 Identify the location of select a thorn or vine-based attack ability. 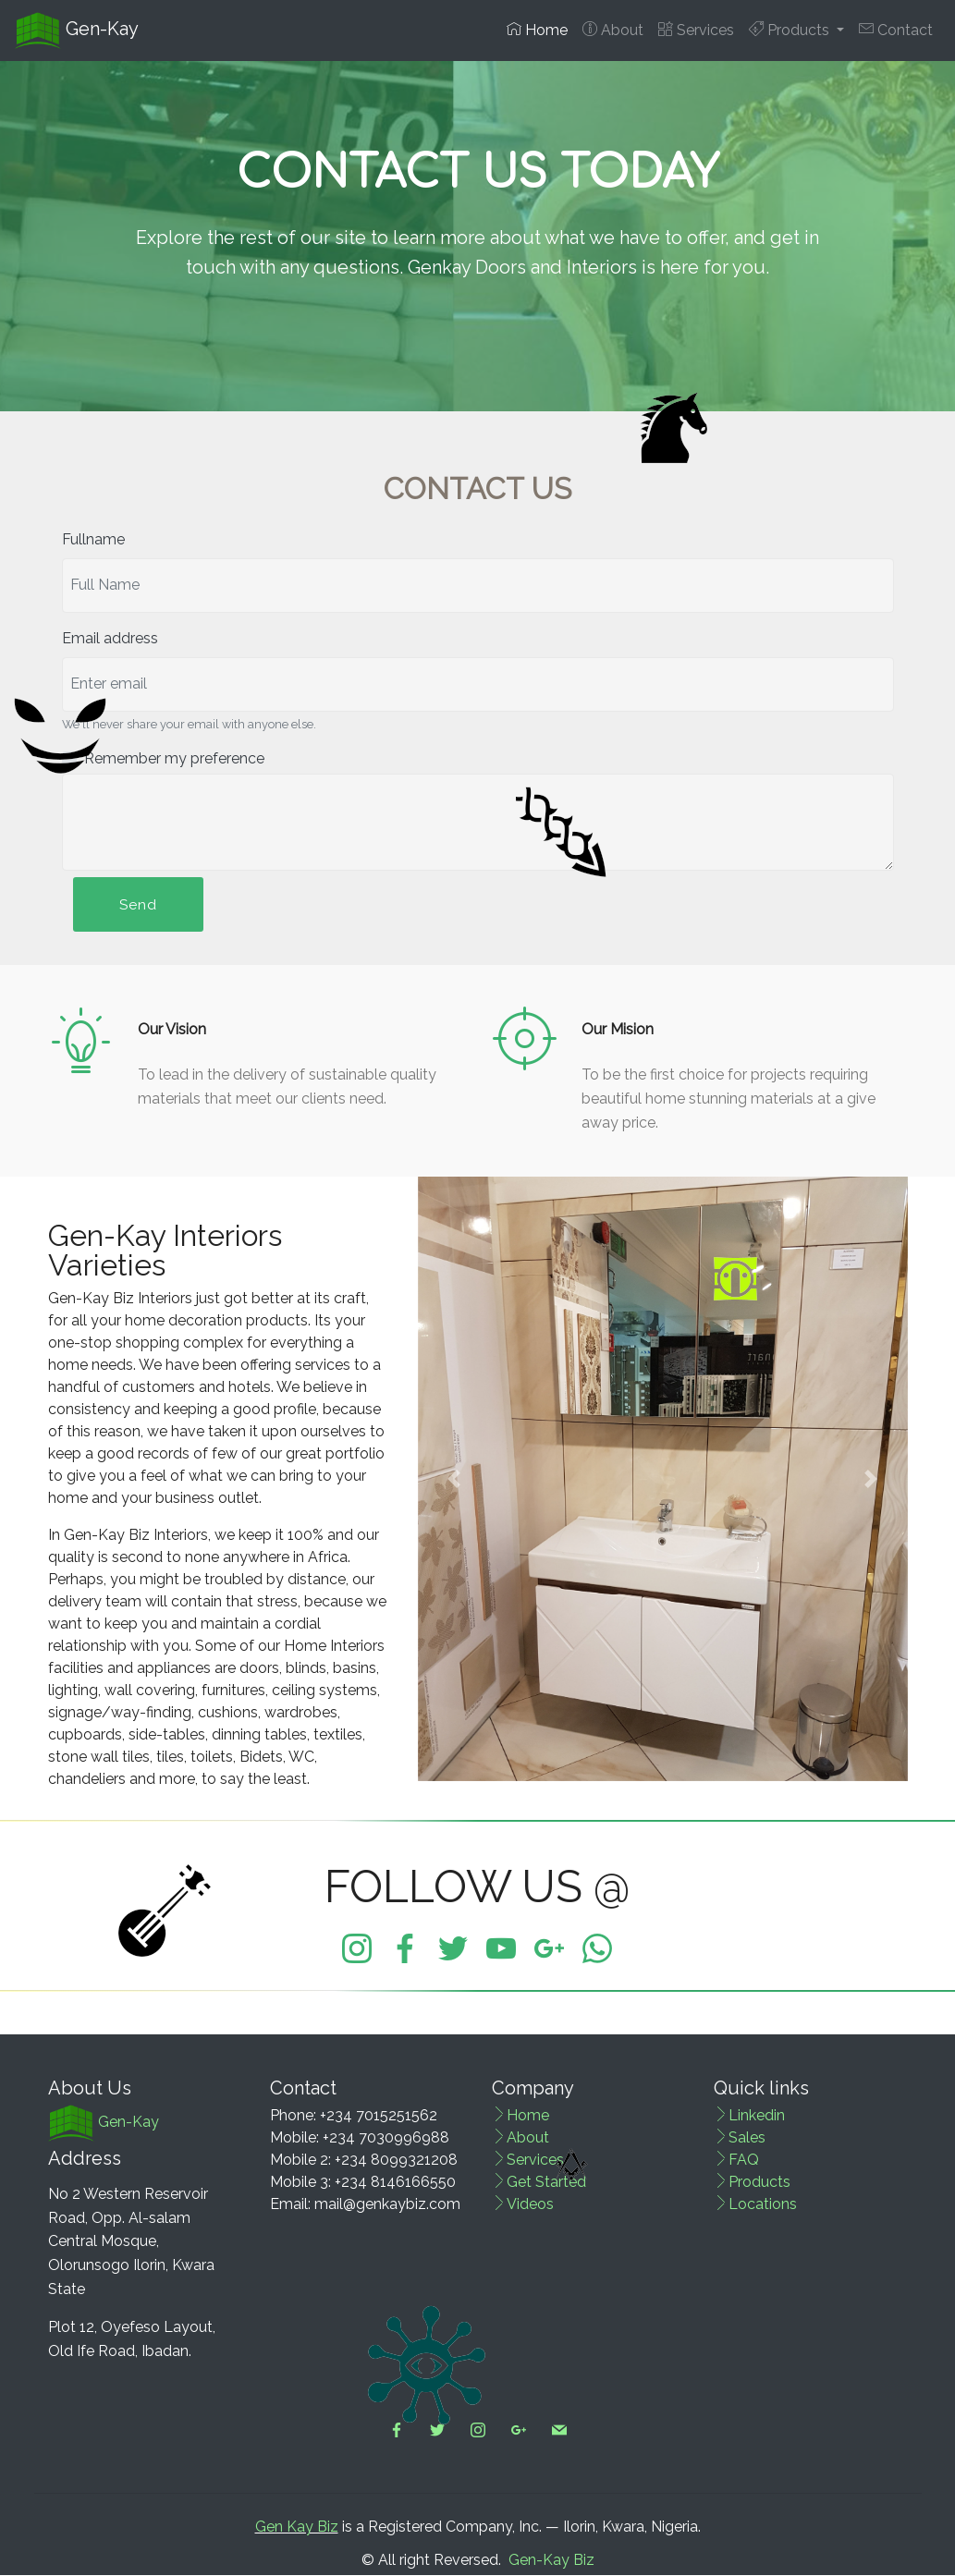
(560, 832).